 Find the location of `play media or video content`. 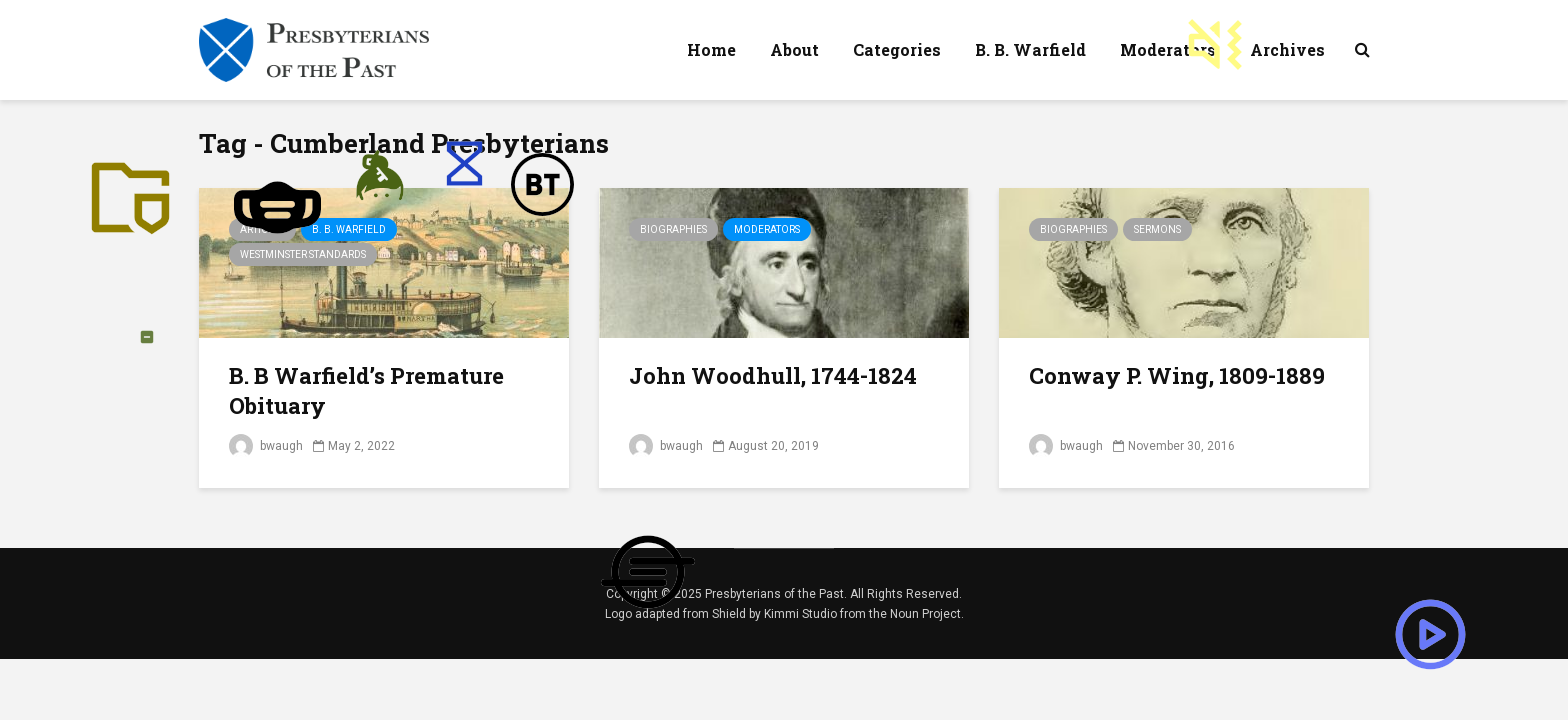

play media or video content is located at coordinates (1430, 634).